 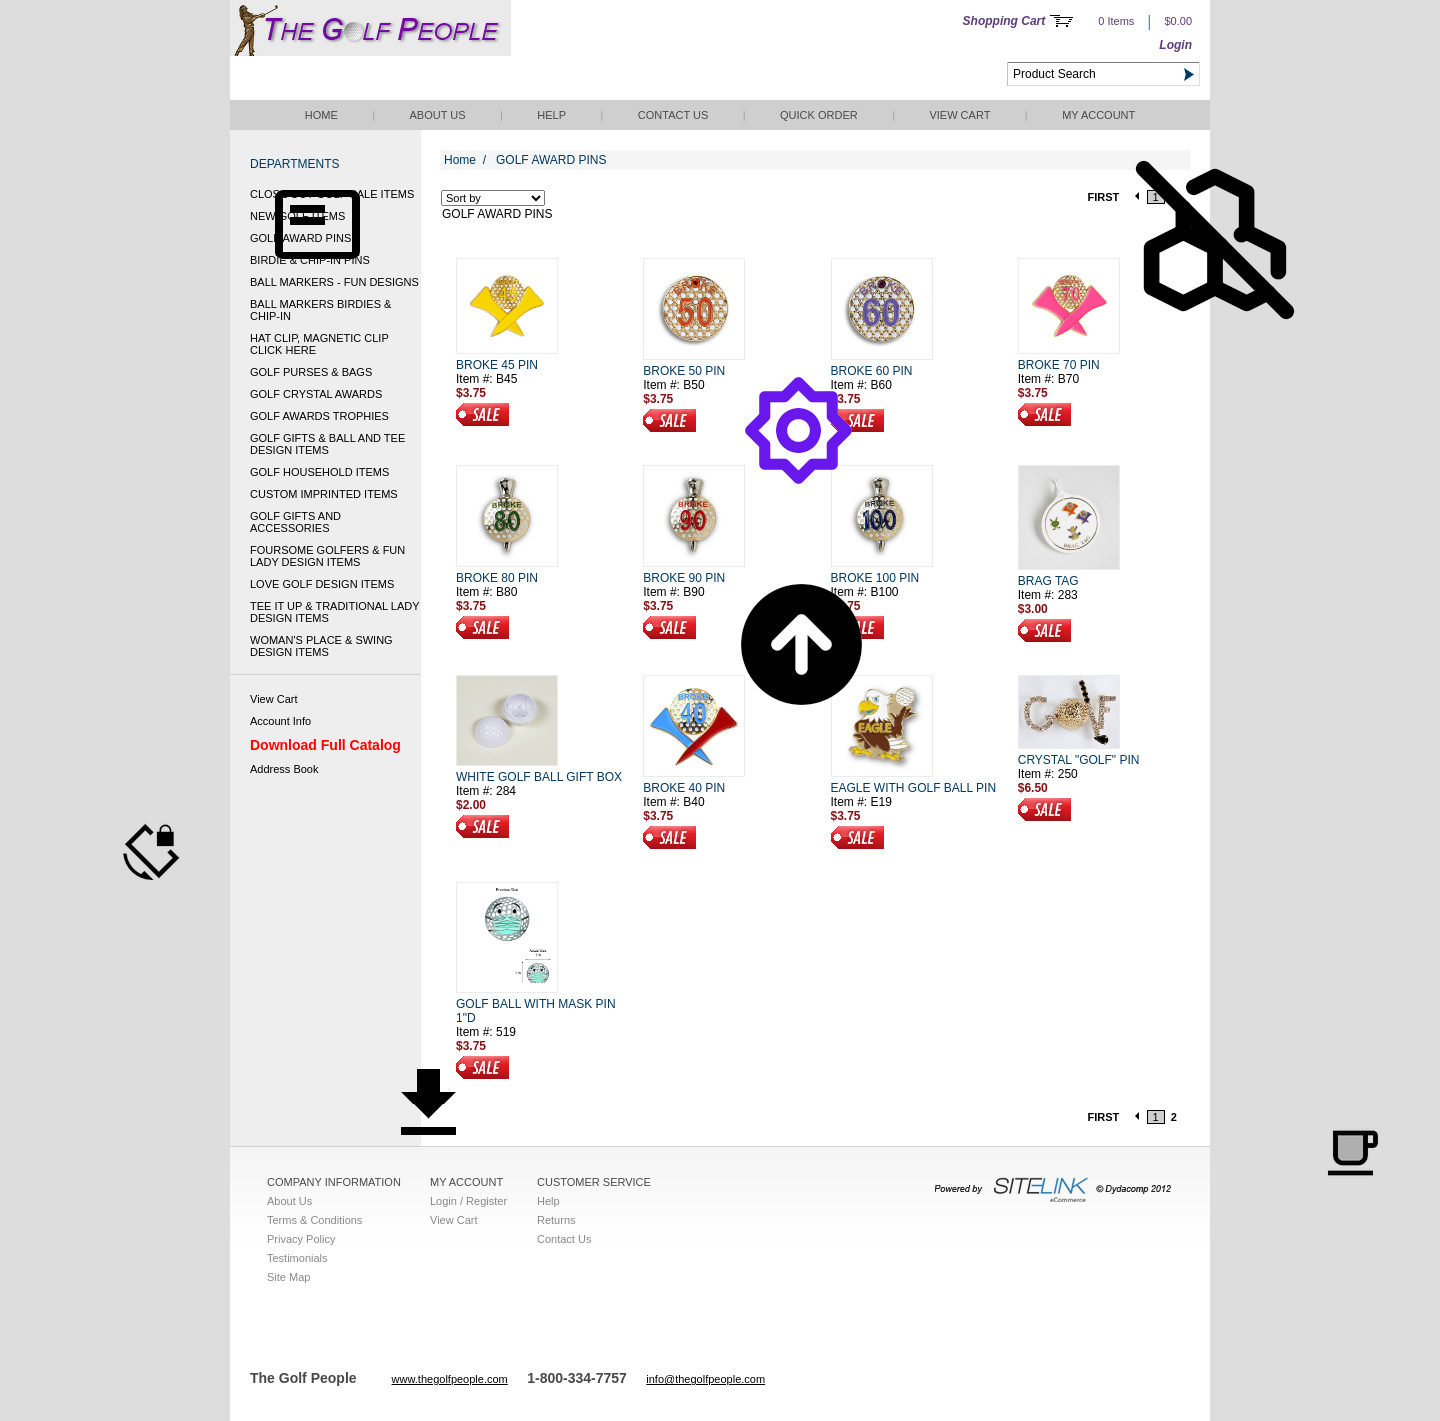 I want to click on download a file or app, so click(x=428, y=1103).